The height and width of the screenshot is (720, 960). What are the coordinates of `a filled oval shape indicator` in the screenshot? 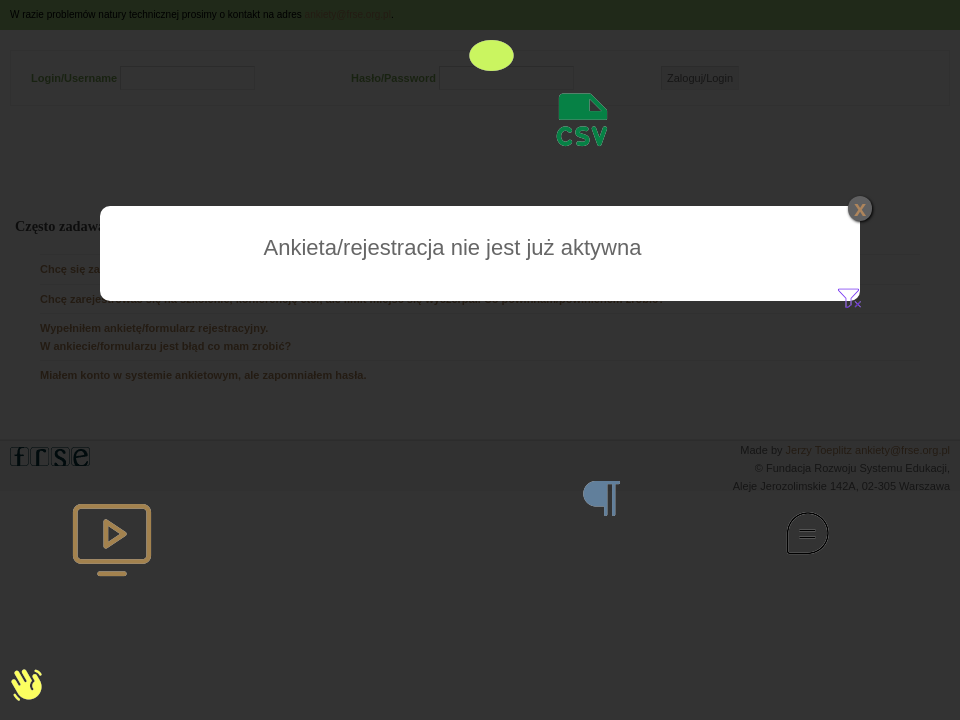 It's located at (491, 55).